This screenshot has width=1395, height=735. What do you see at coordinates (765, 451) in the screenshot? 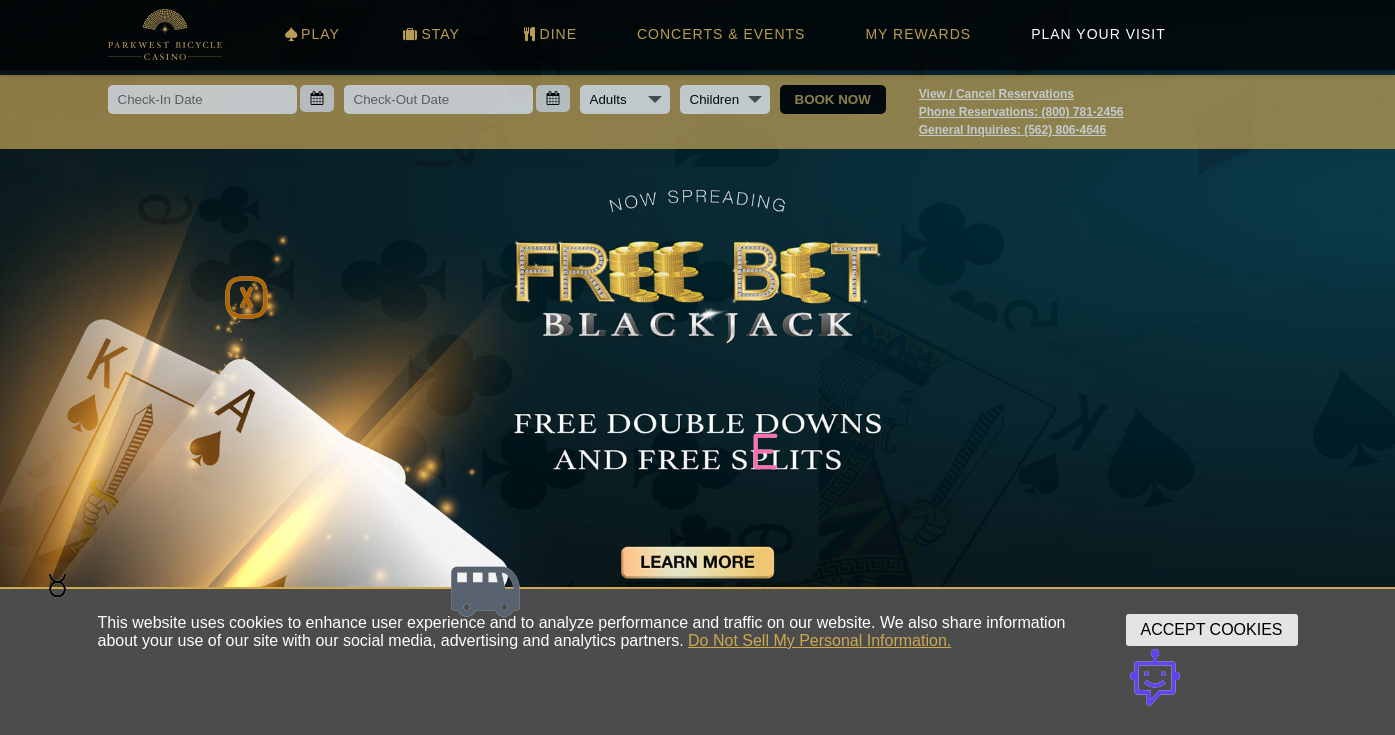
I see `represents the letter E in text formatting or typography options` at bounding box center [765, 451].